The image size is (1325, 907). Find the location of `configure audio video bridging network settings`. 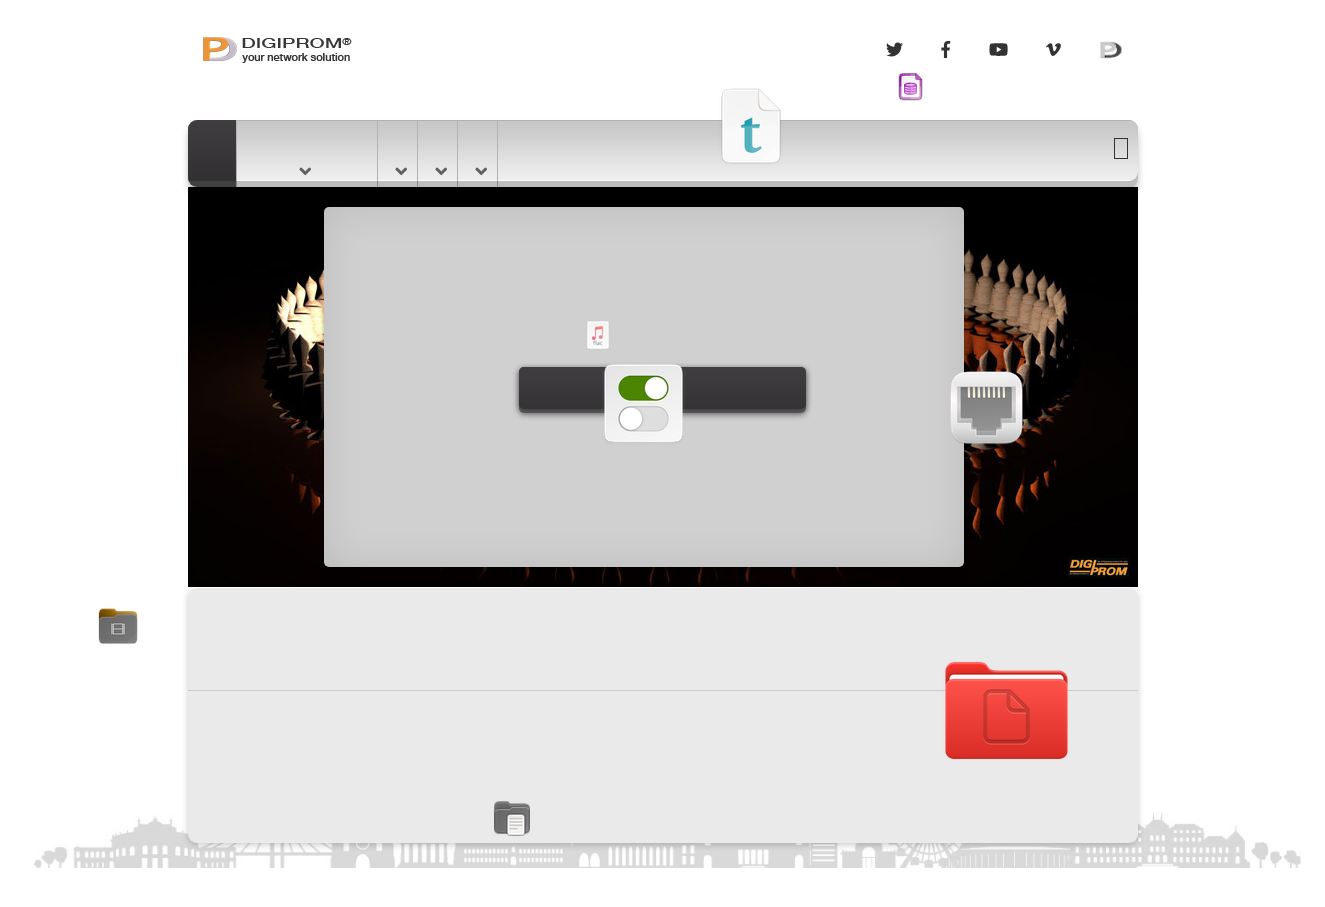

configure audio video bridging network settings is located at coordinates (986, 407).